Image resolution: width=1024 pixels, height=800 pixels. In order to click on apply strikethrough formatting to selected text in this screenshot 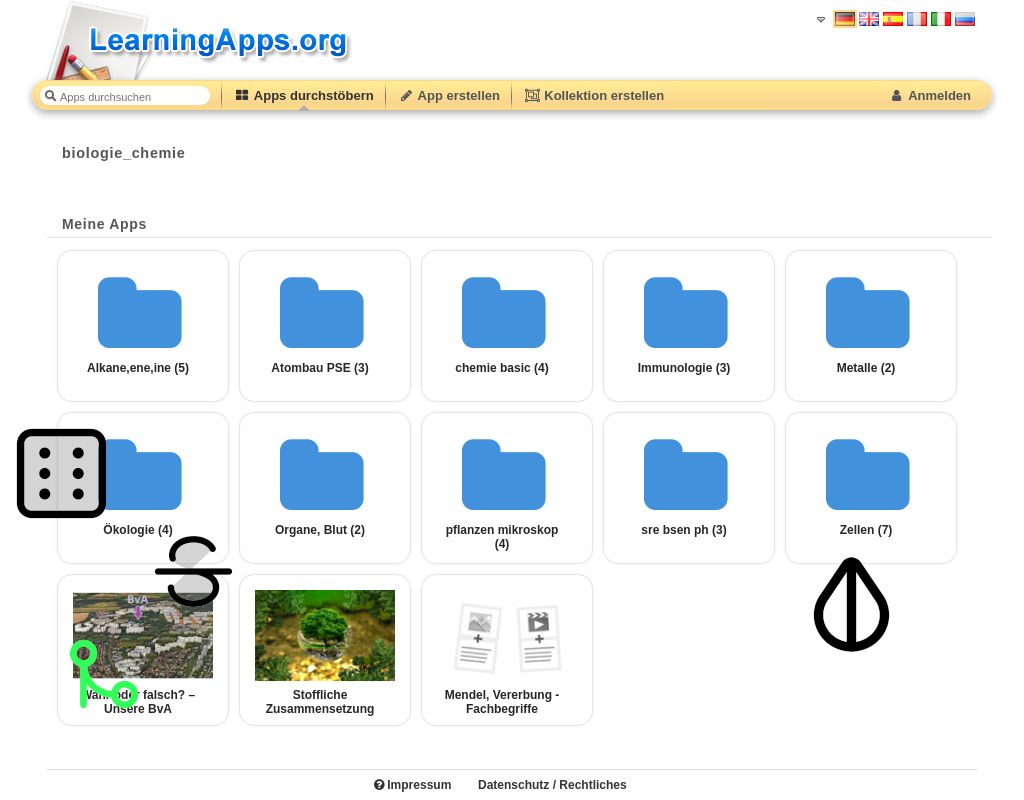, I will do `click(193, 571)`.